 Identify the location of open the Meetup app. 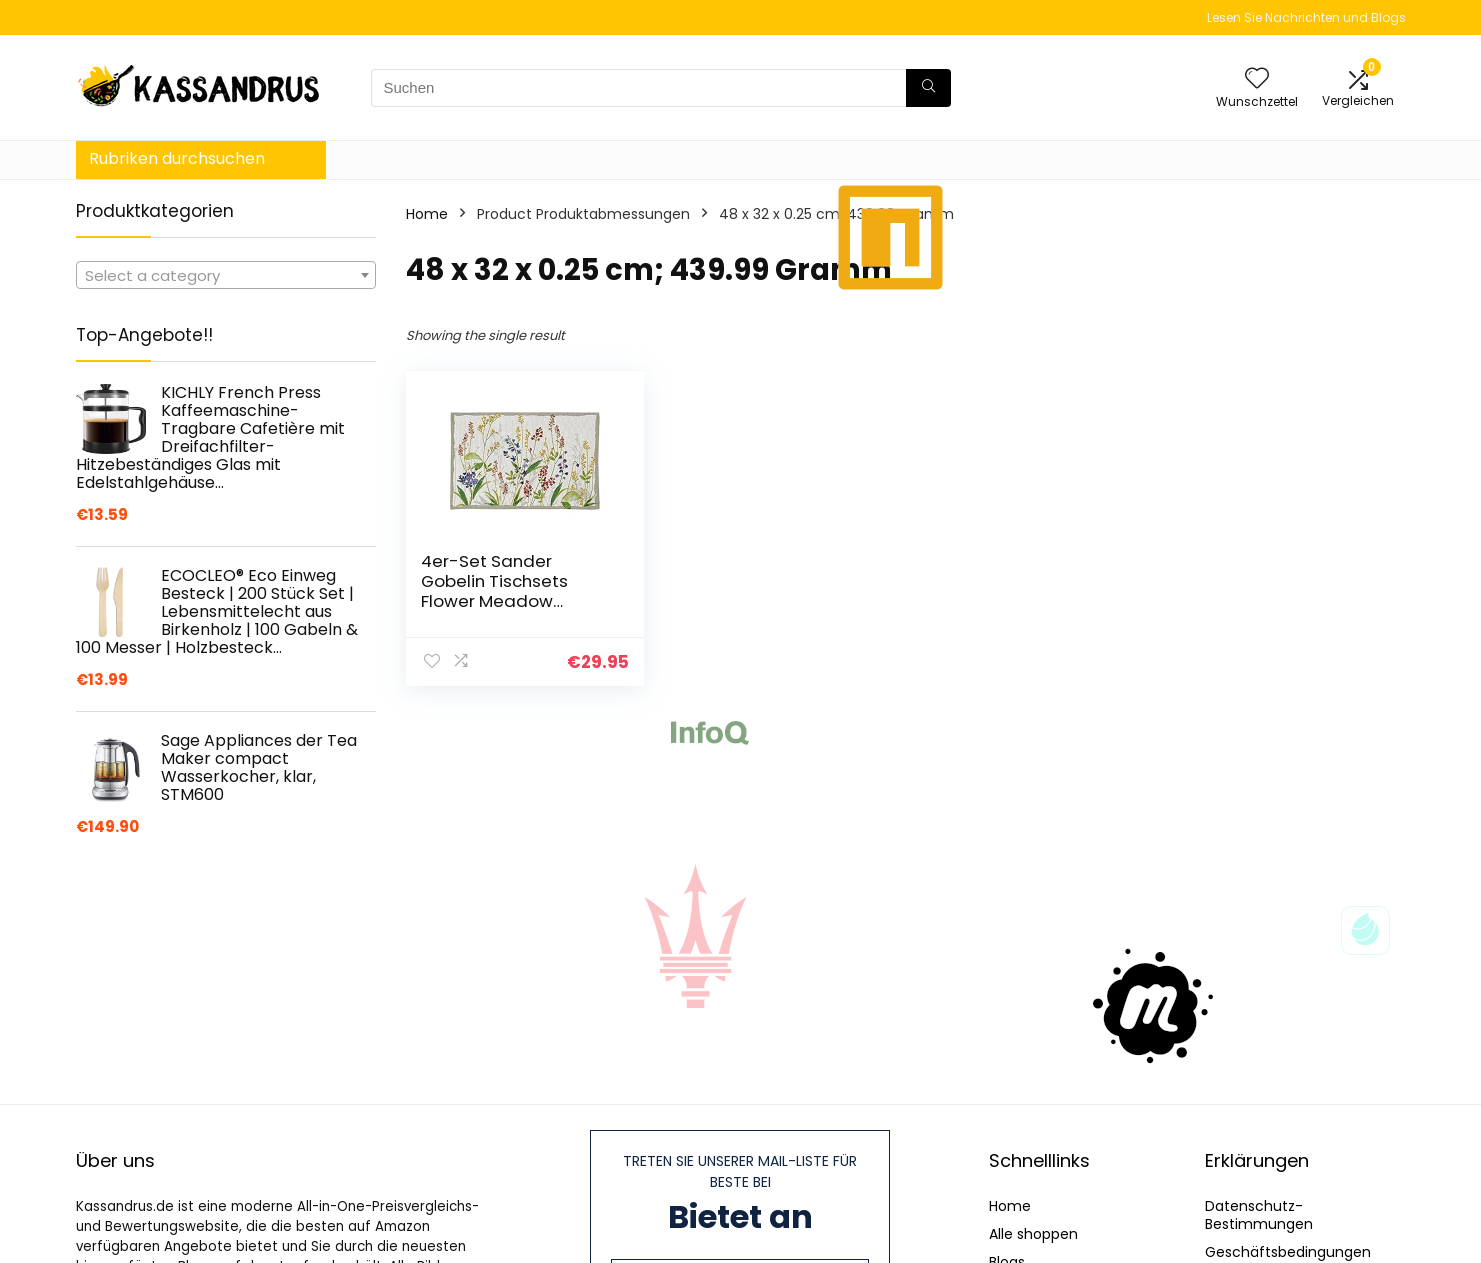
(1153, 1006).